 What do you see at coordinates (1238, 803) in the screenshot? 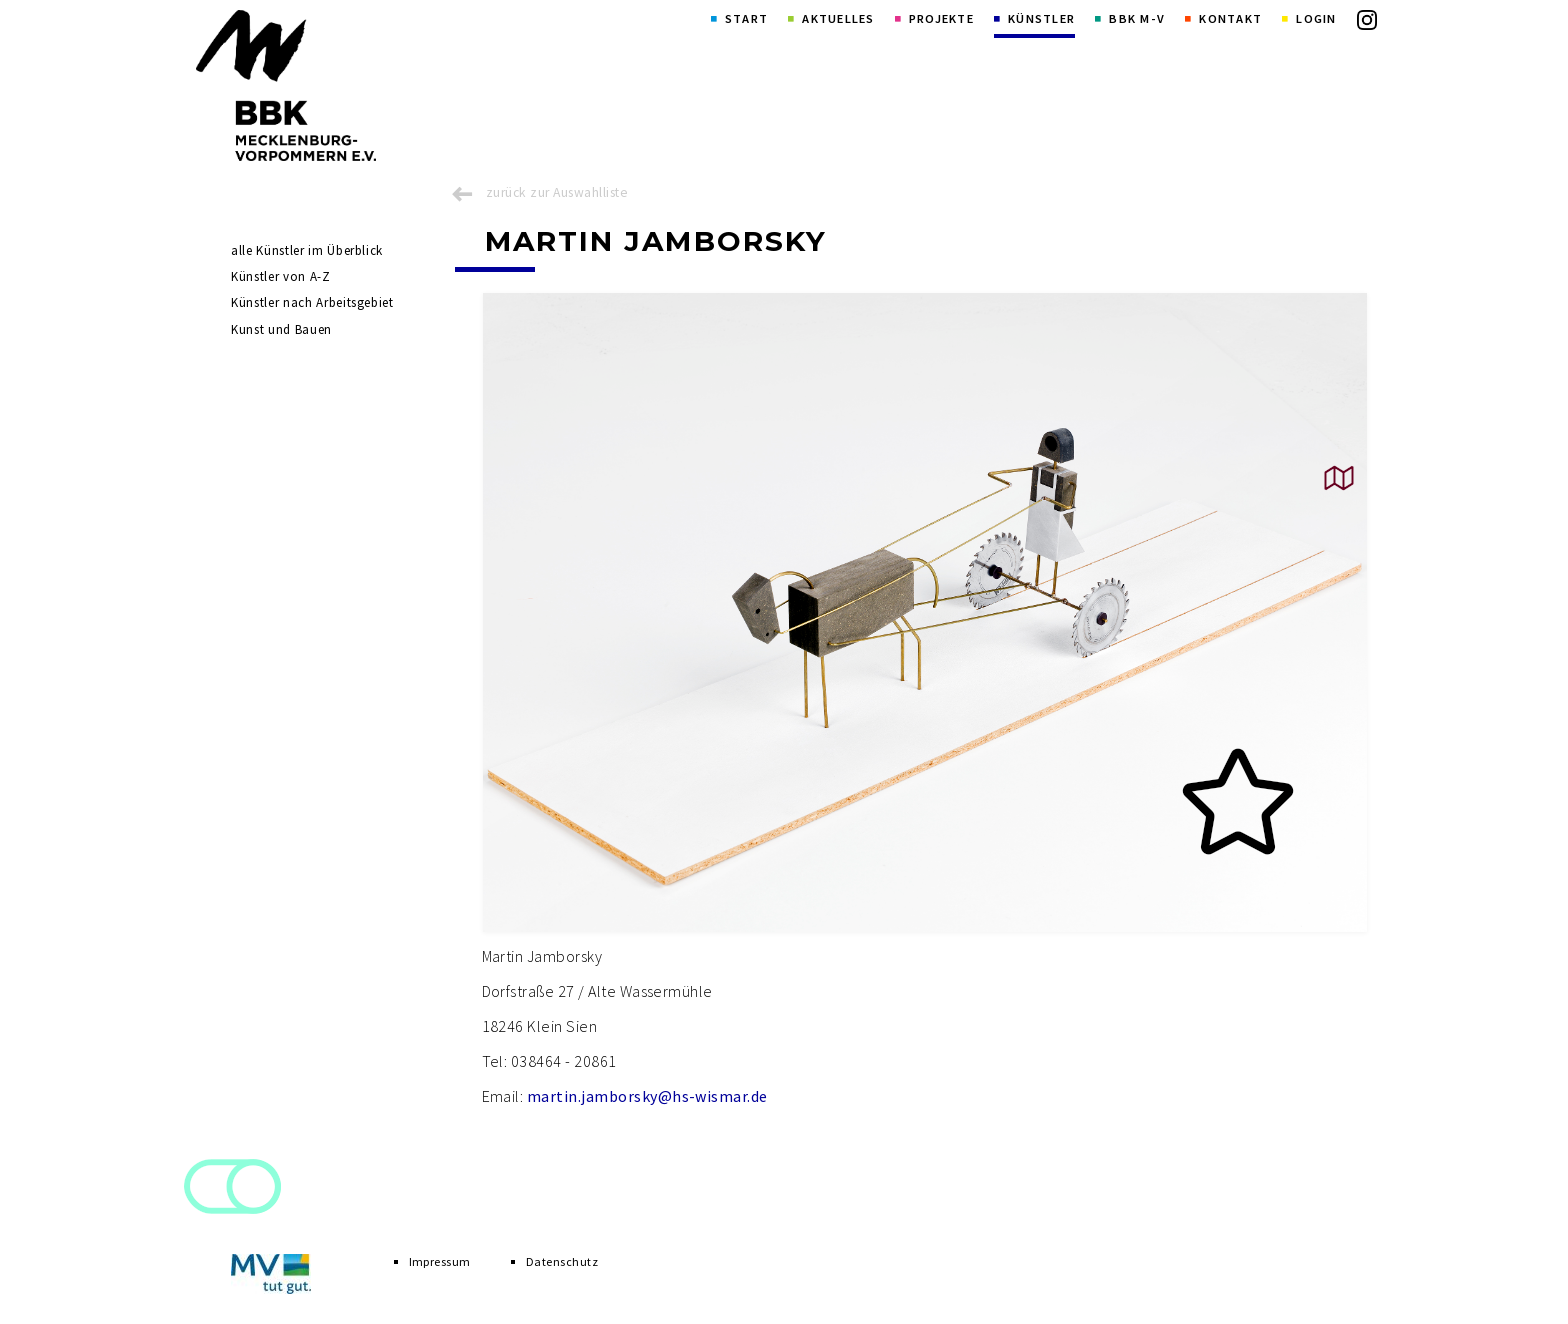
I see `add to favorites` at bounding box center [1238, 803].